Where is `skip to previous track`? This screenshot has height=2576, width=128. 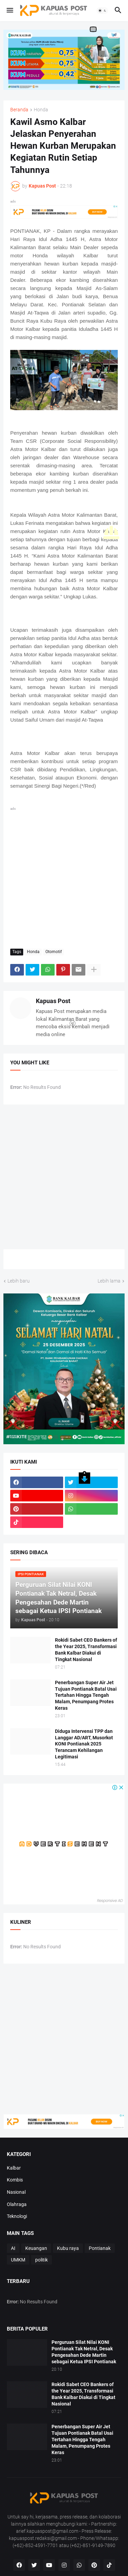 skip to previous track is located at coordinates (72, 1023).